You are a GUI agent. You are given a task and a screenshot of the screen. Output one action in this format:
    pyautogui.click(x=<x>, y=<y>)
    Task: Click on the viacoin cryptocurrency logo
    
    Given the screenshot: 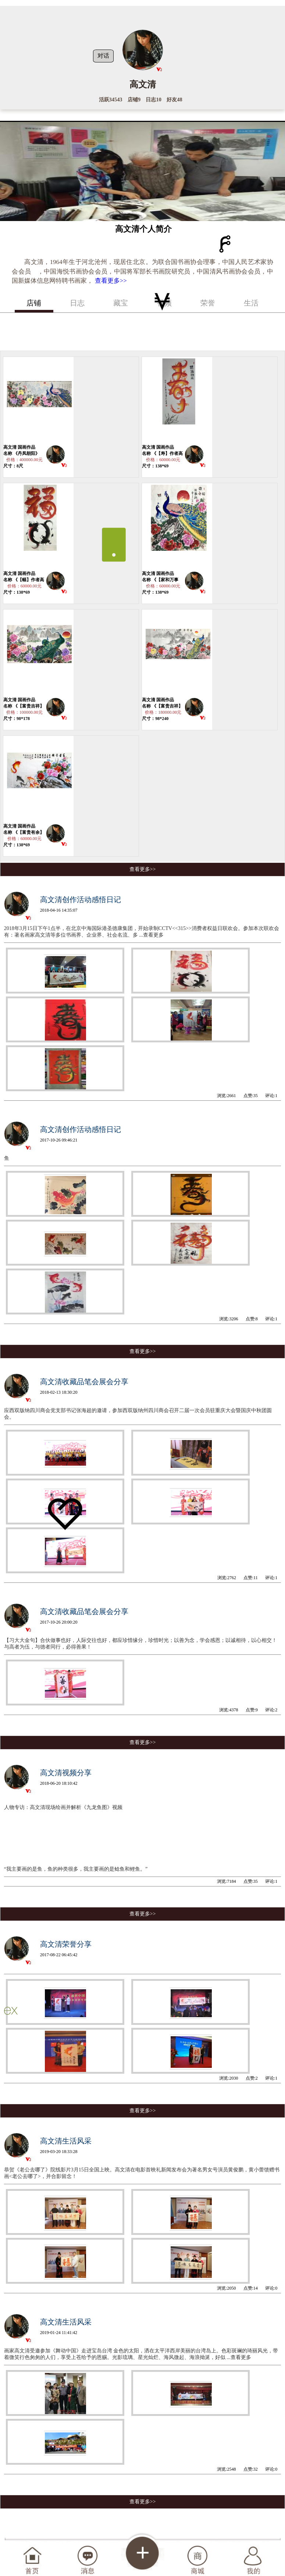 What is the action you would take?
    pyautogui.click(x=162, y=302)
    